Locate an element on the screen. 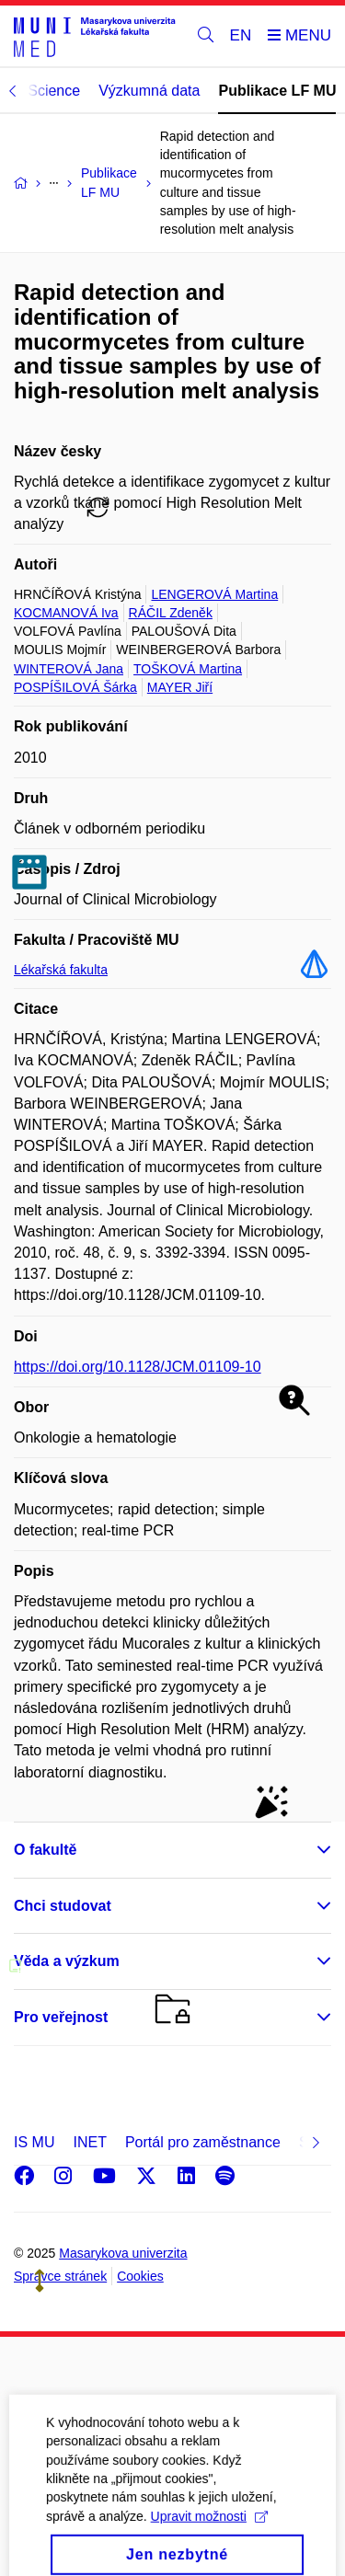 The width and height of the screenshot is (345, 2576). access oven or cooking controls is located at coordinates (29, 872).